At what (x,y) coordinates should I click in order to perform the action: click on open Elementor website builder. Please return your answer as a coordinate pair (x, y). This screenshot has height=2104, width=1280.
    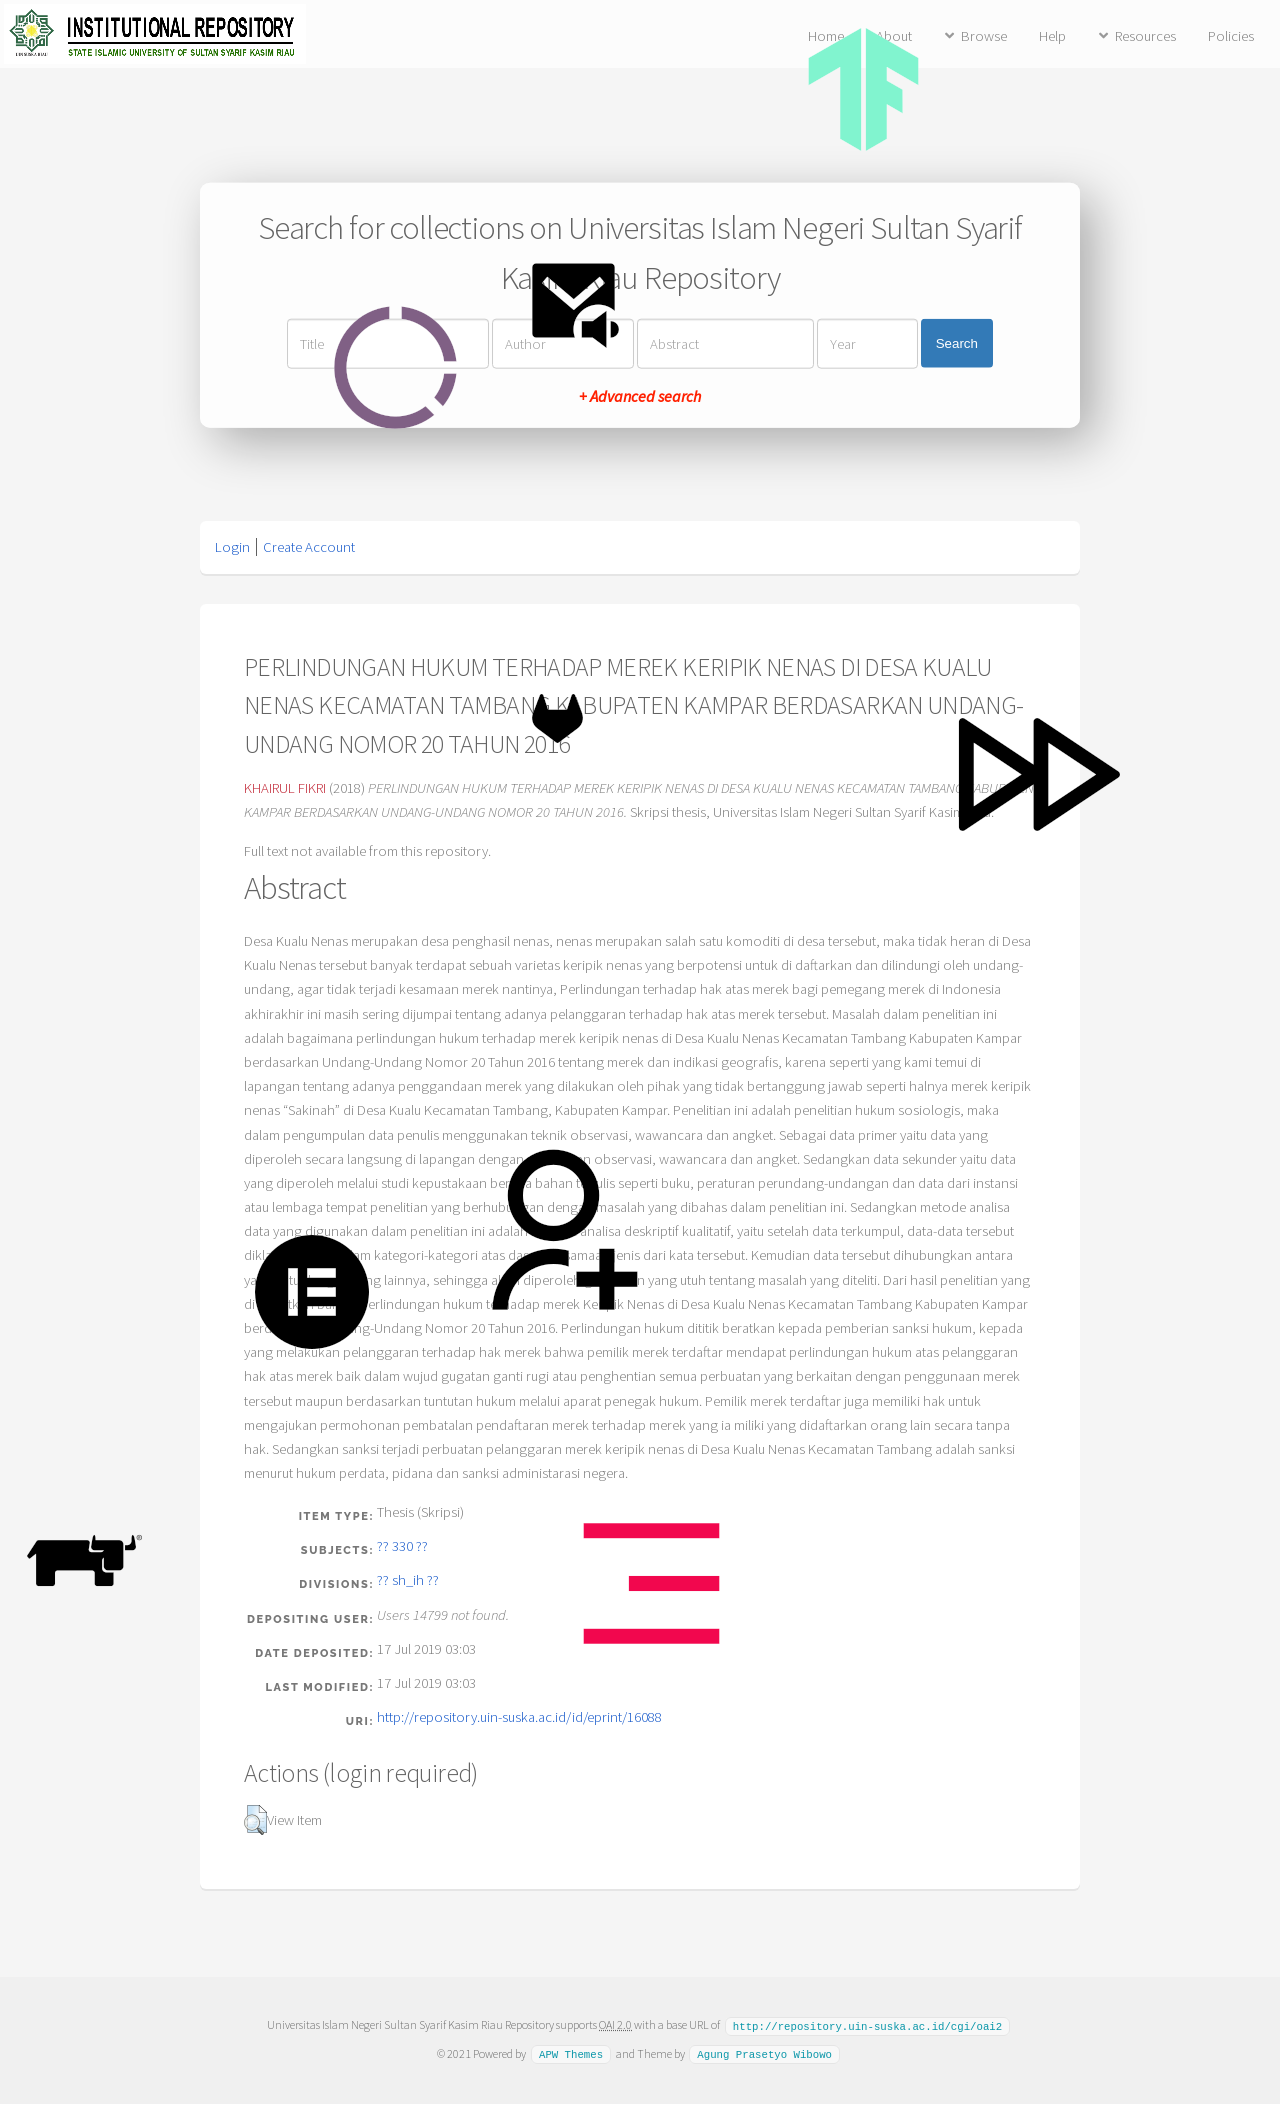
    Looking at the image, I should click on (312, 1292).